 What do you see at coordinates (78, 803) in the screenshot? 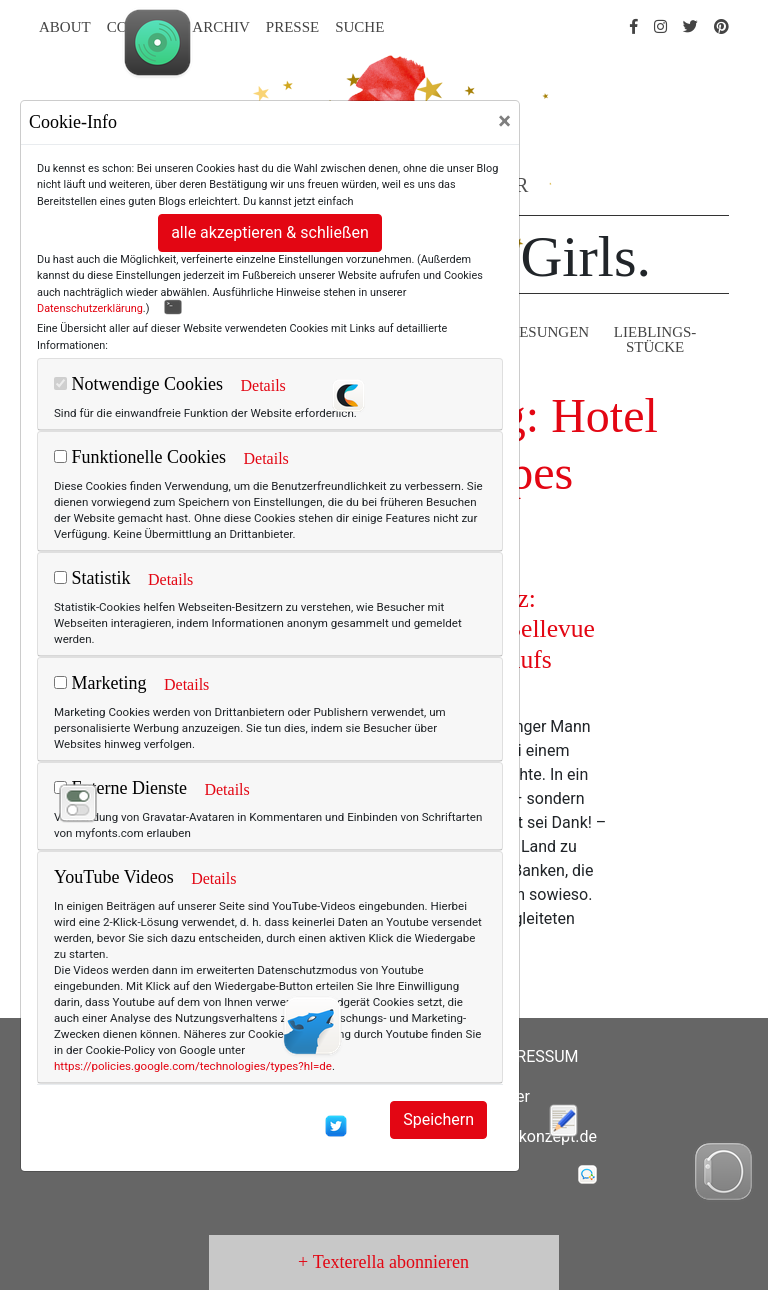
I see `open gnome tweaks settings` at bounding box center [78, 803].